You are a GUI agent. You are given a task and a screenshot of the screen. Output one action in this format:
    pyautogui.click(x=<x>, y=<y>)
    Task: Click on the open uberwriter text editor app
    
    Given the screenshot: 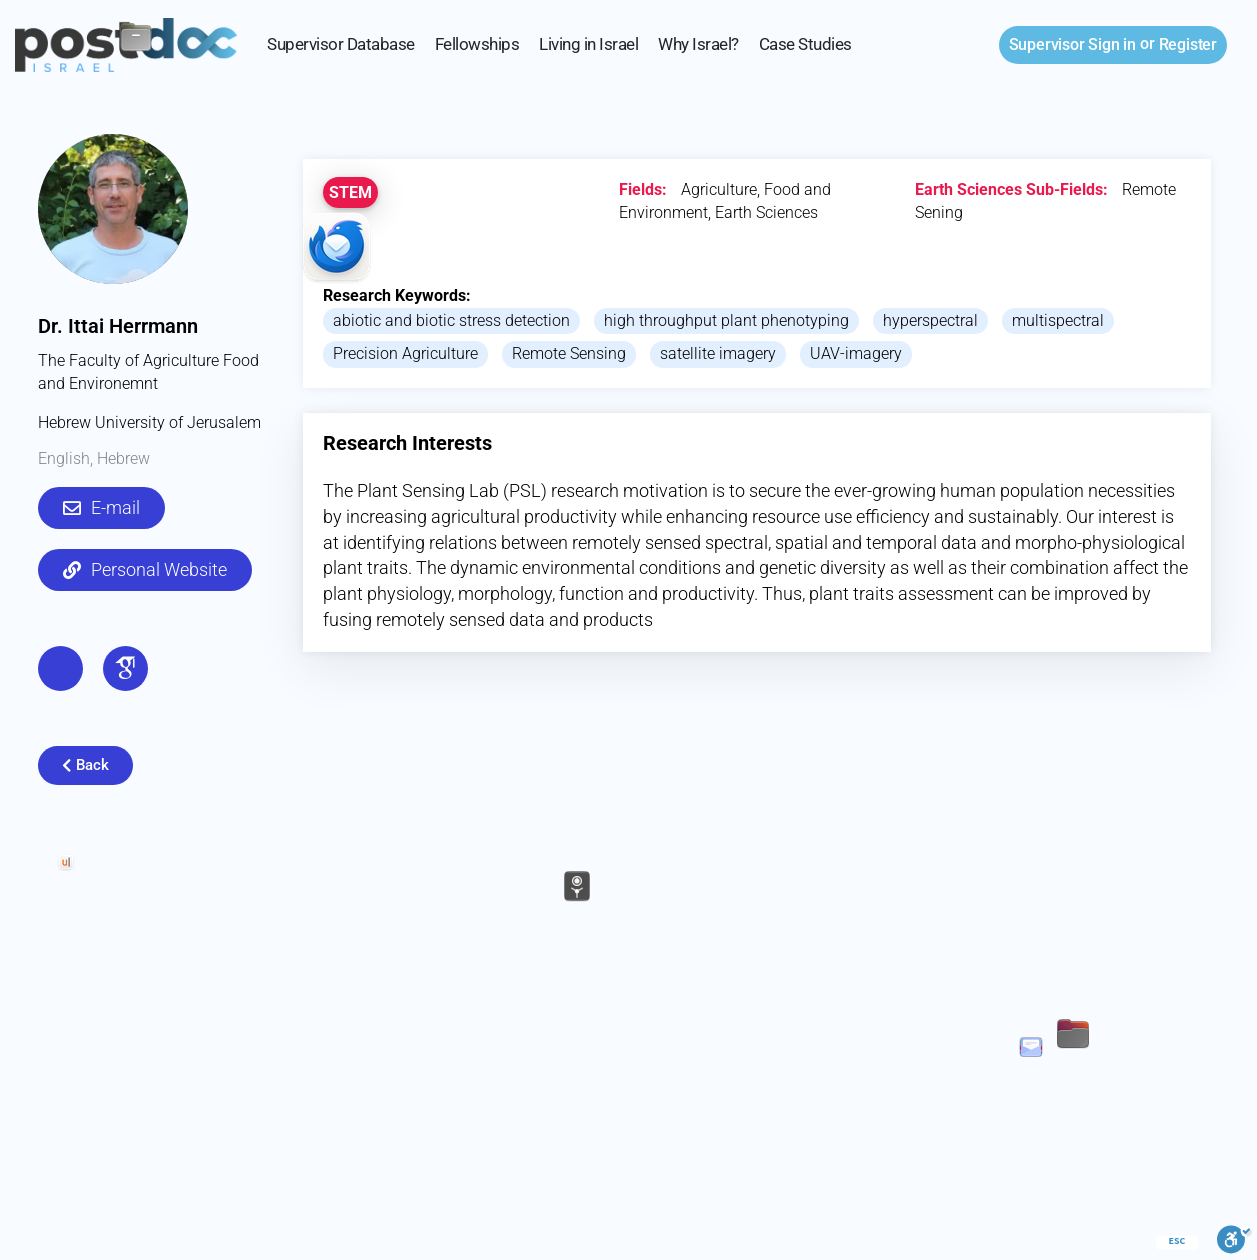 What is the action you would take?
    pyautogui.click(x=66, y=862)
    